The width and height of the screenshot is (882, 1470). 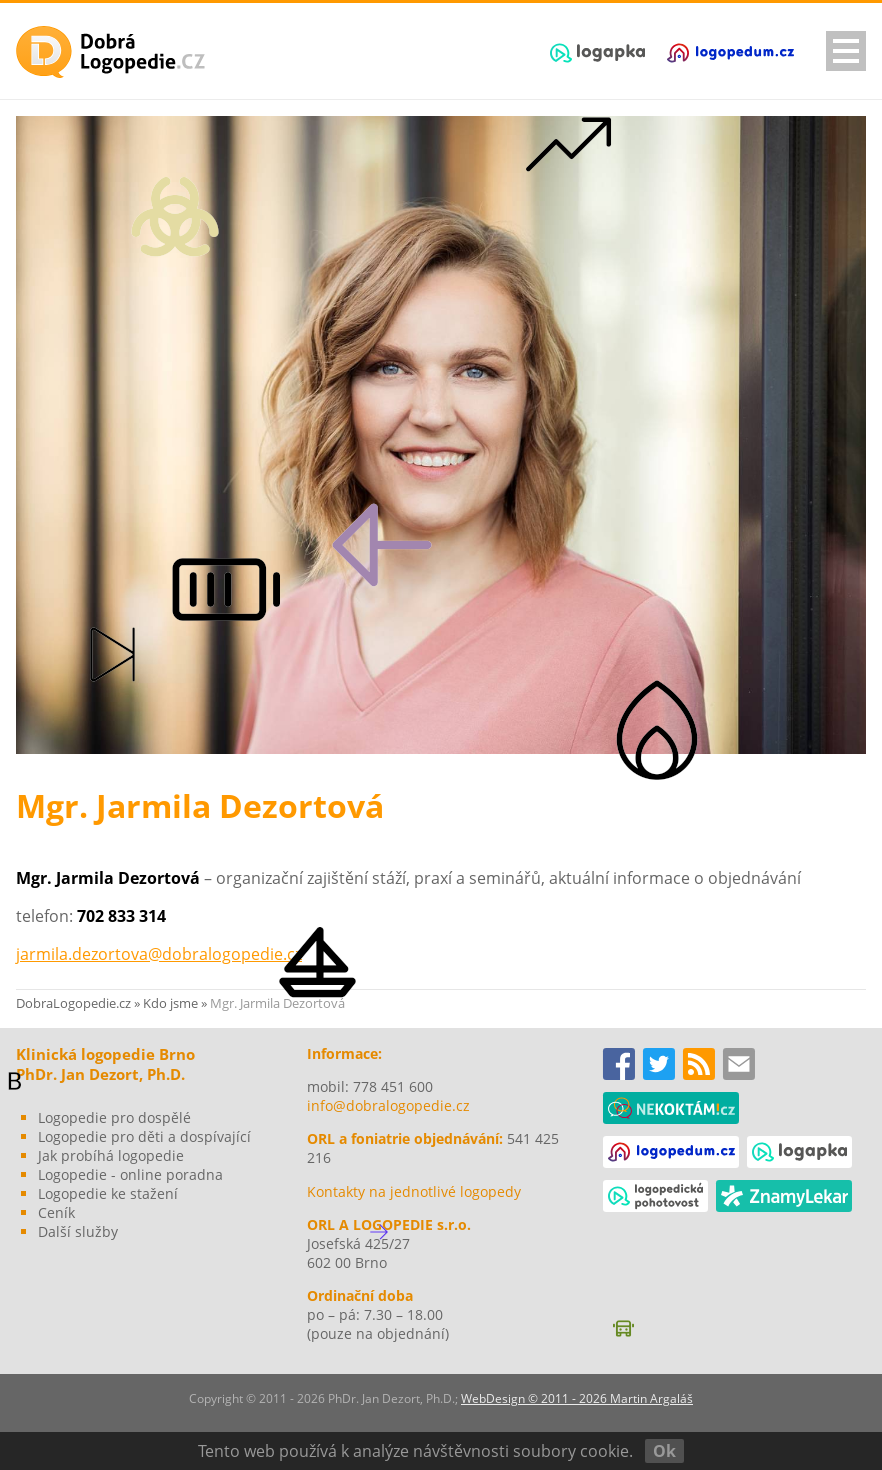 What do you see at coordinates (623, 1328) in the screenshot?
I see `view bus routes or schedules` at bounding box center [623, 1328].